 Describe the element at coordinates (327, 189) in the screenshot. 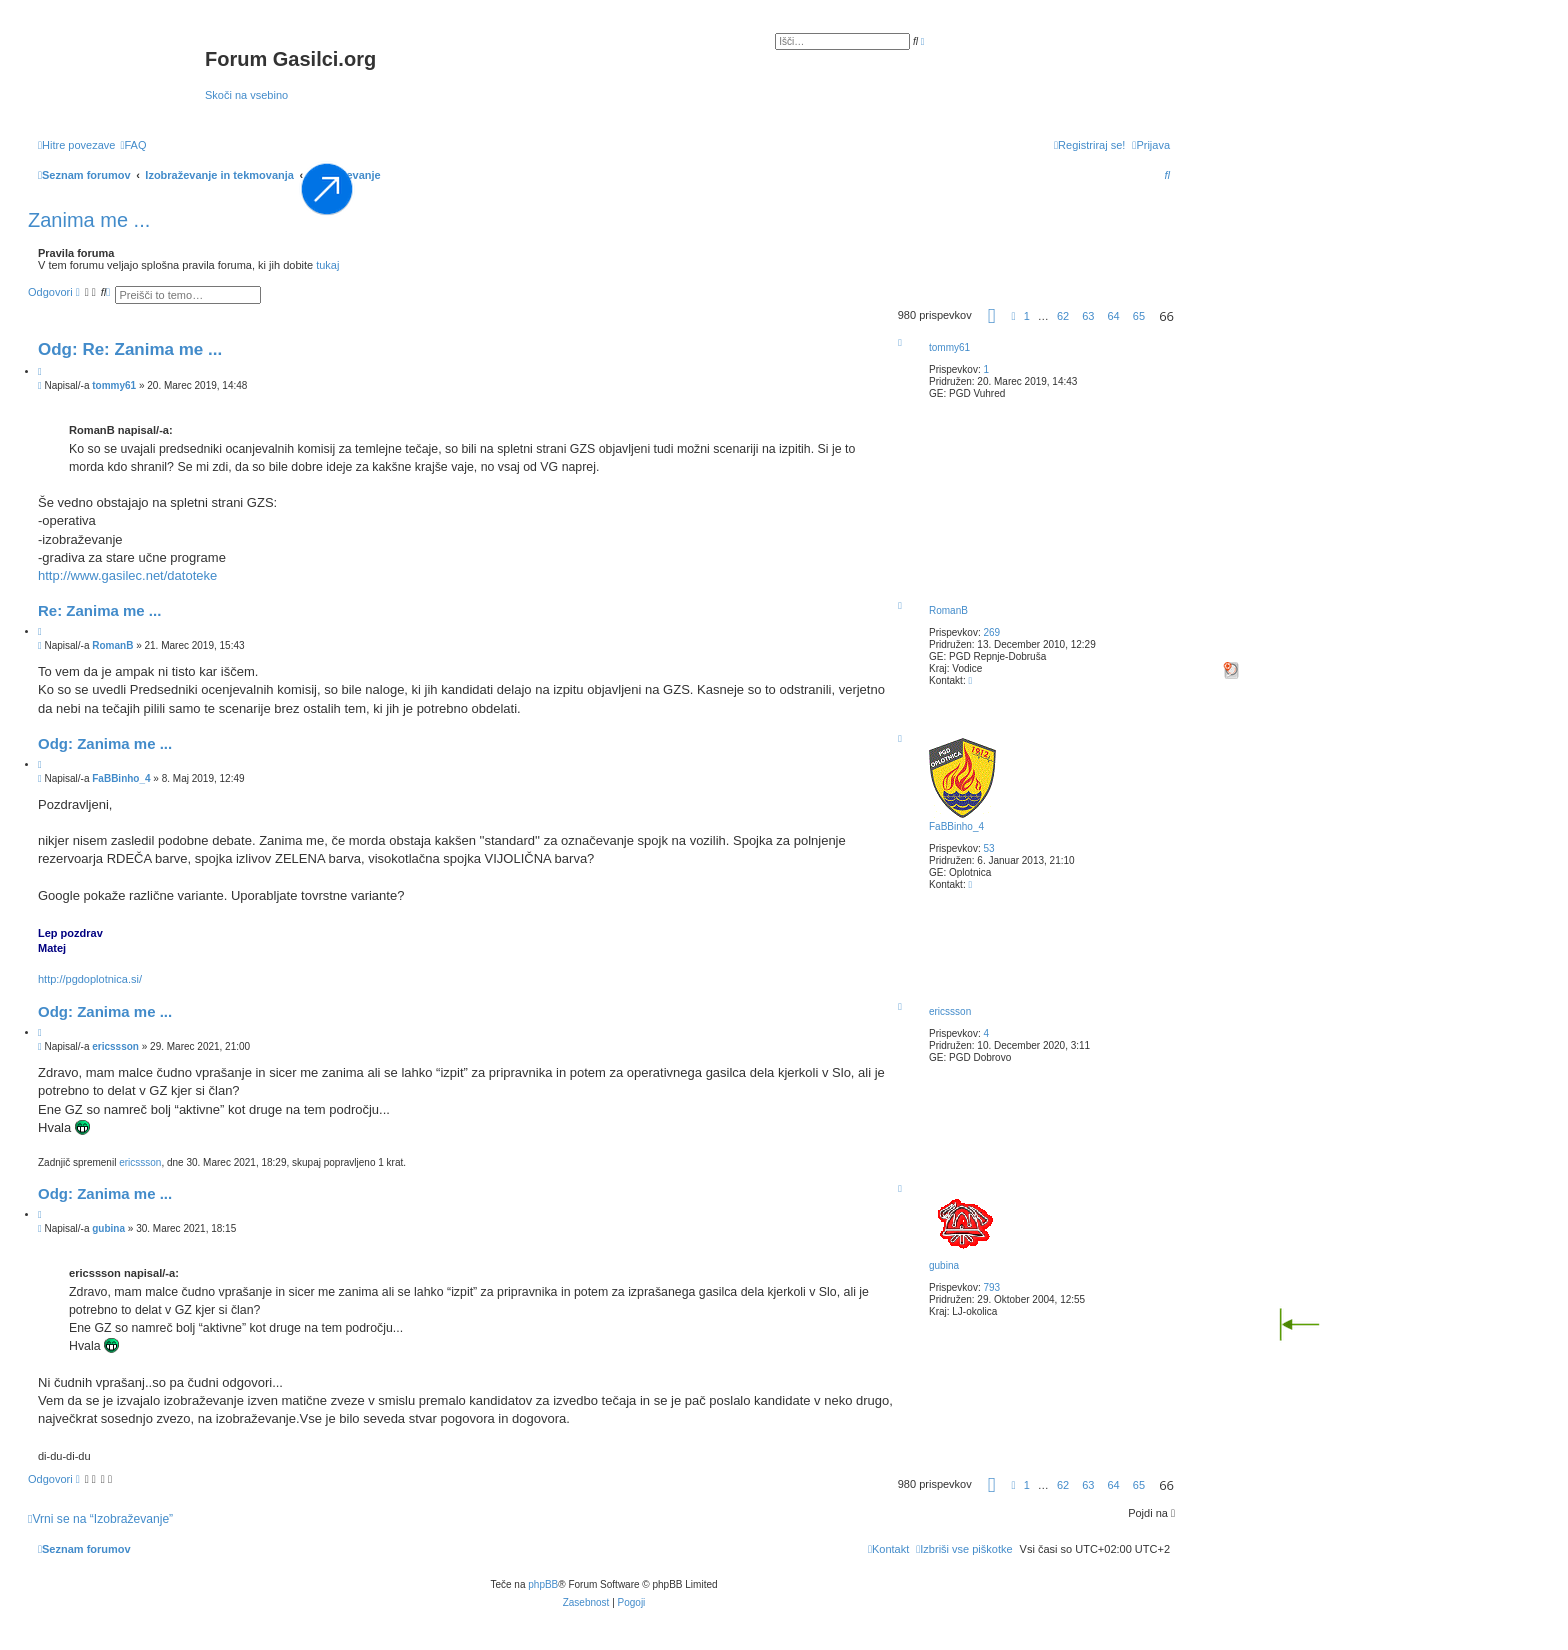

I see `indicates a symbolic link or shortcut to another file` at that location.